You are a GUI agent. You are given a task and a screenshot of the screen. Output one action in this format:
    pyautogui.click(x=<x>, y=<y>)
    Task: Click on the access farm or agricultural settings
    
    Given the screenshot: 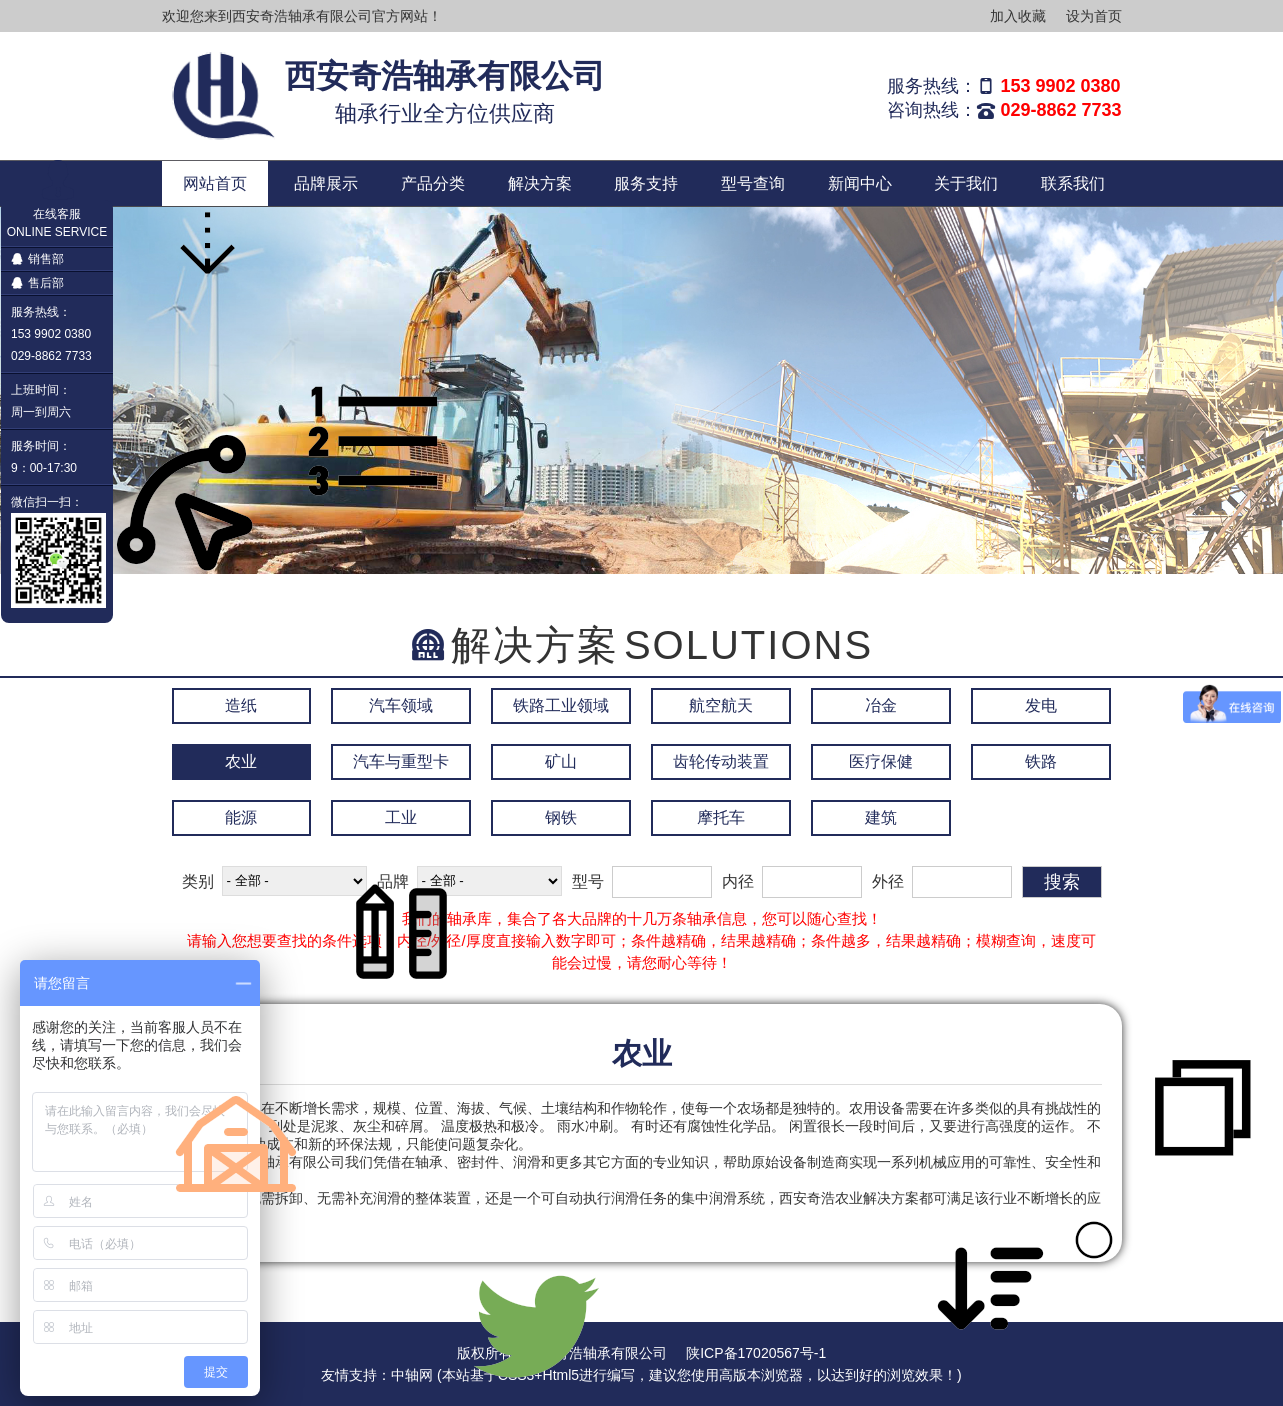 What is the action you would take?
    pyautogui.click(x=236, y=1152)
    